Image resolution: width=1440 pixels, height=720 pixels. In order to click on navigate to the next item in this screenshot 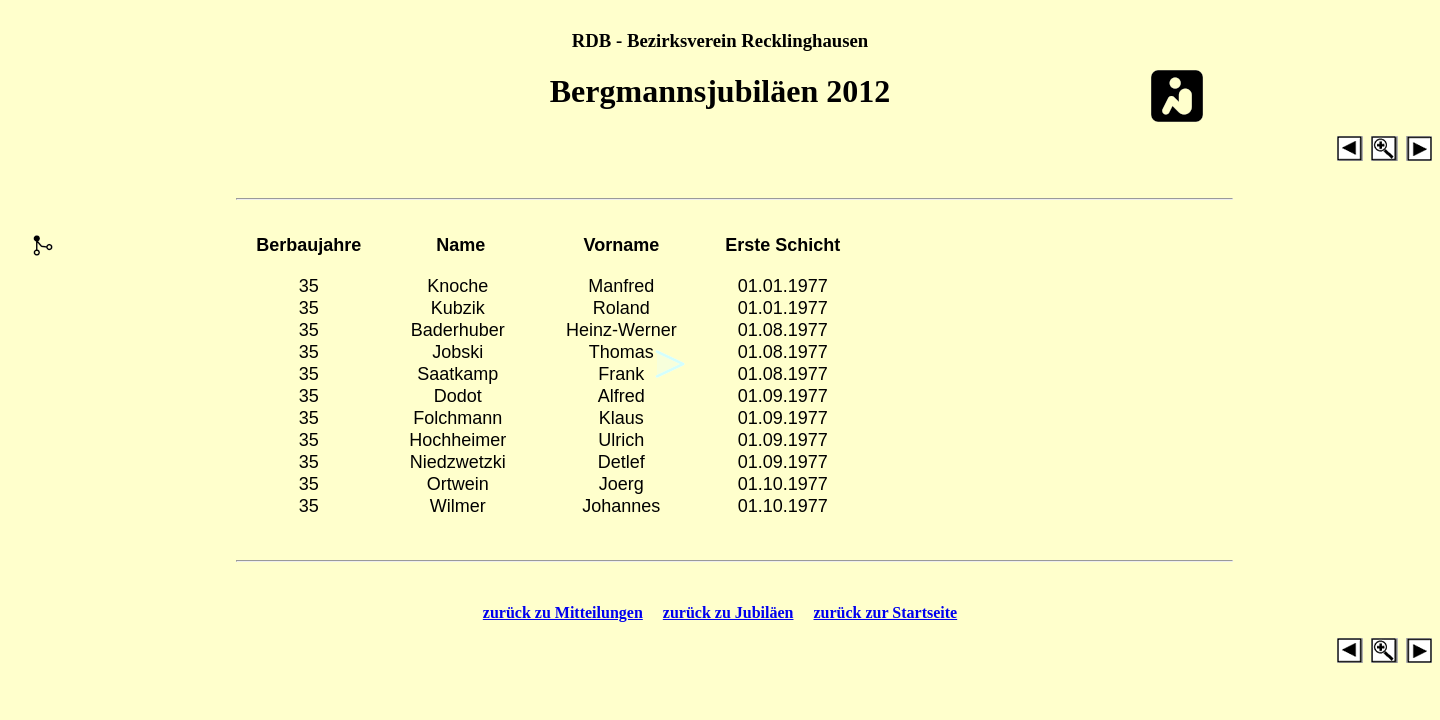, I will do `click(668, 364)`.